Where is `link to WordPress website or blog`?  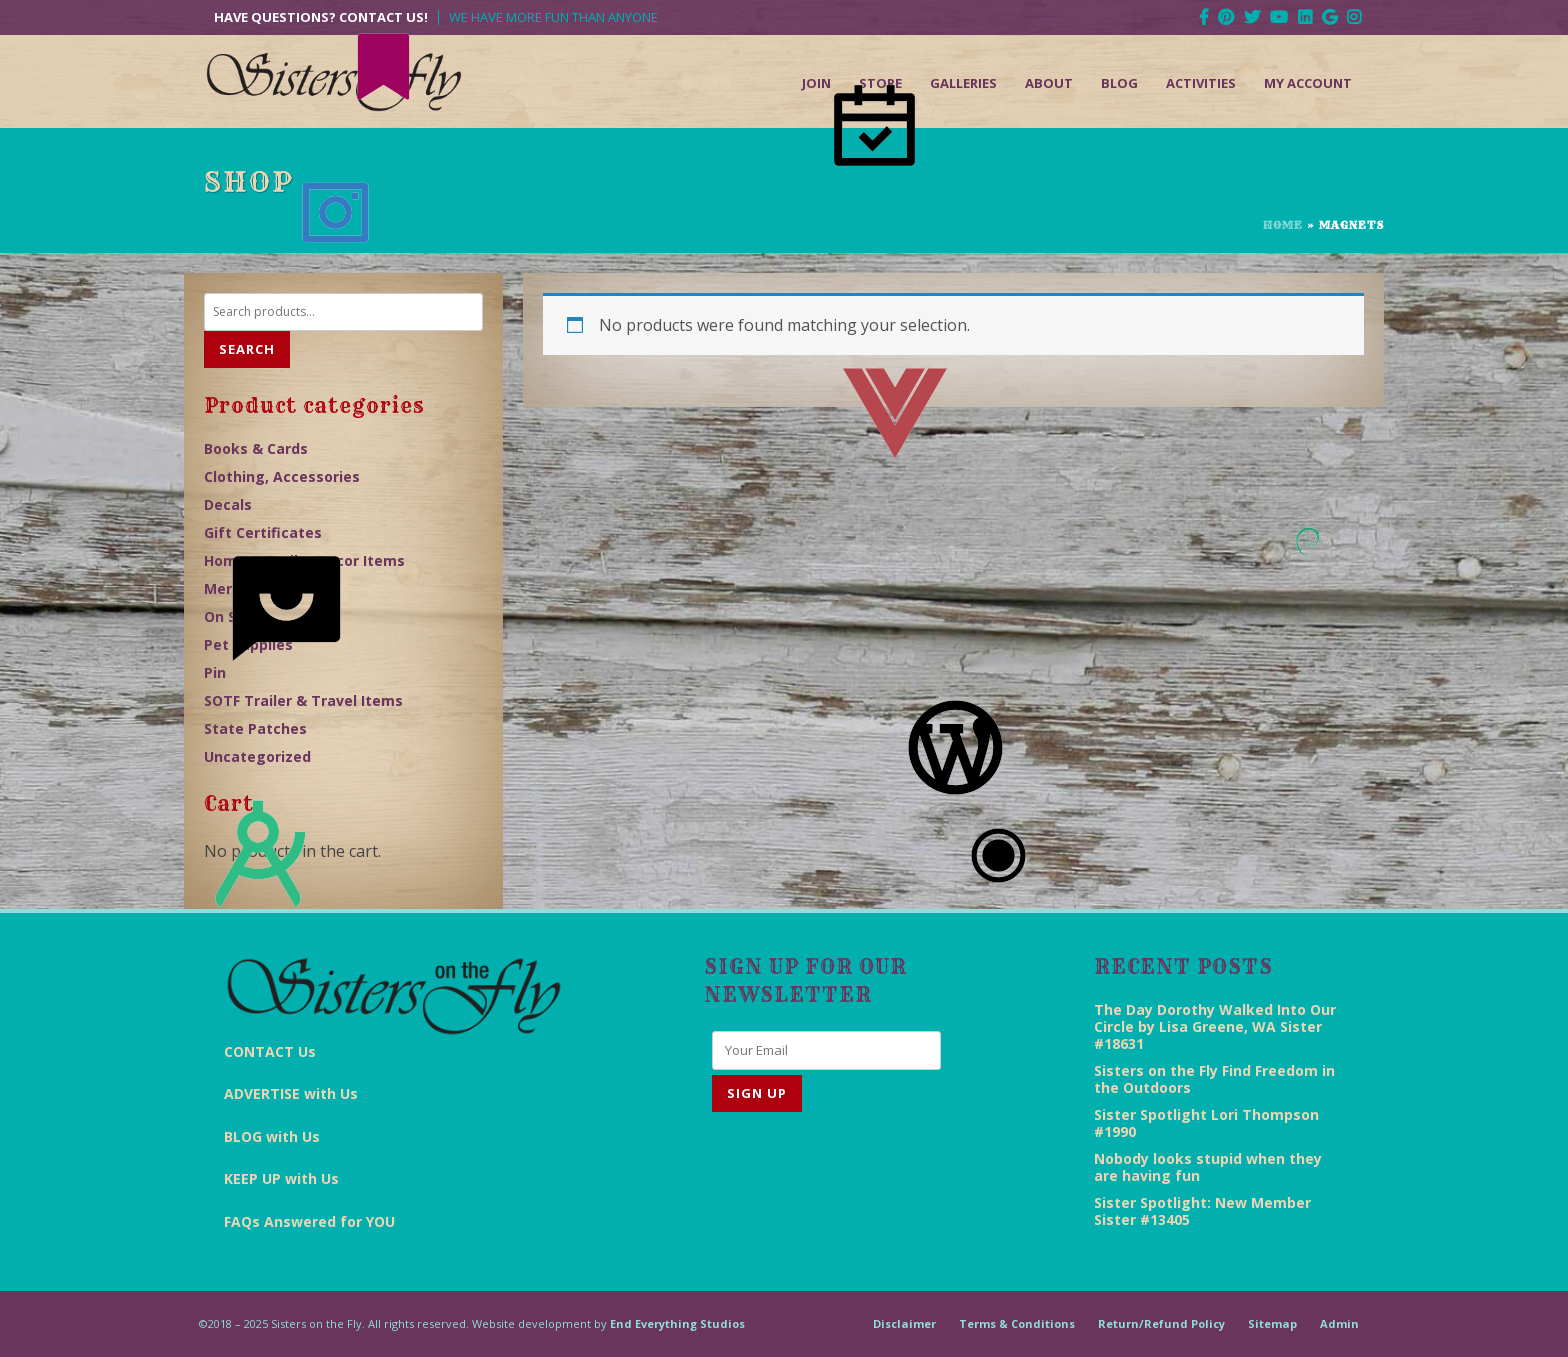
link to WordPress website or blog is located at coordinates (955, 747).